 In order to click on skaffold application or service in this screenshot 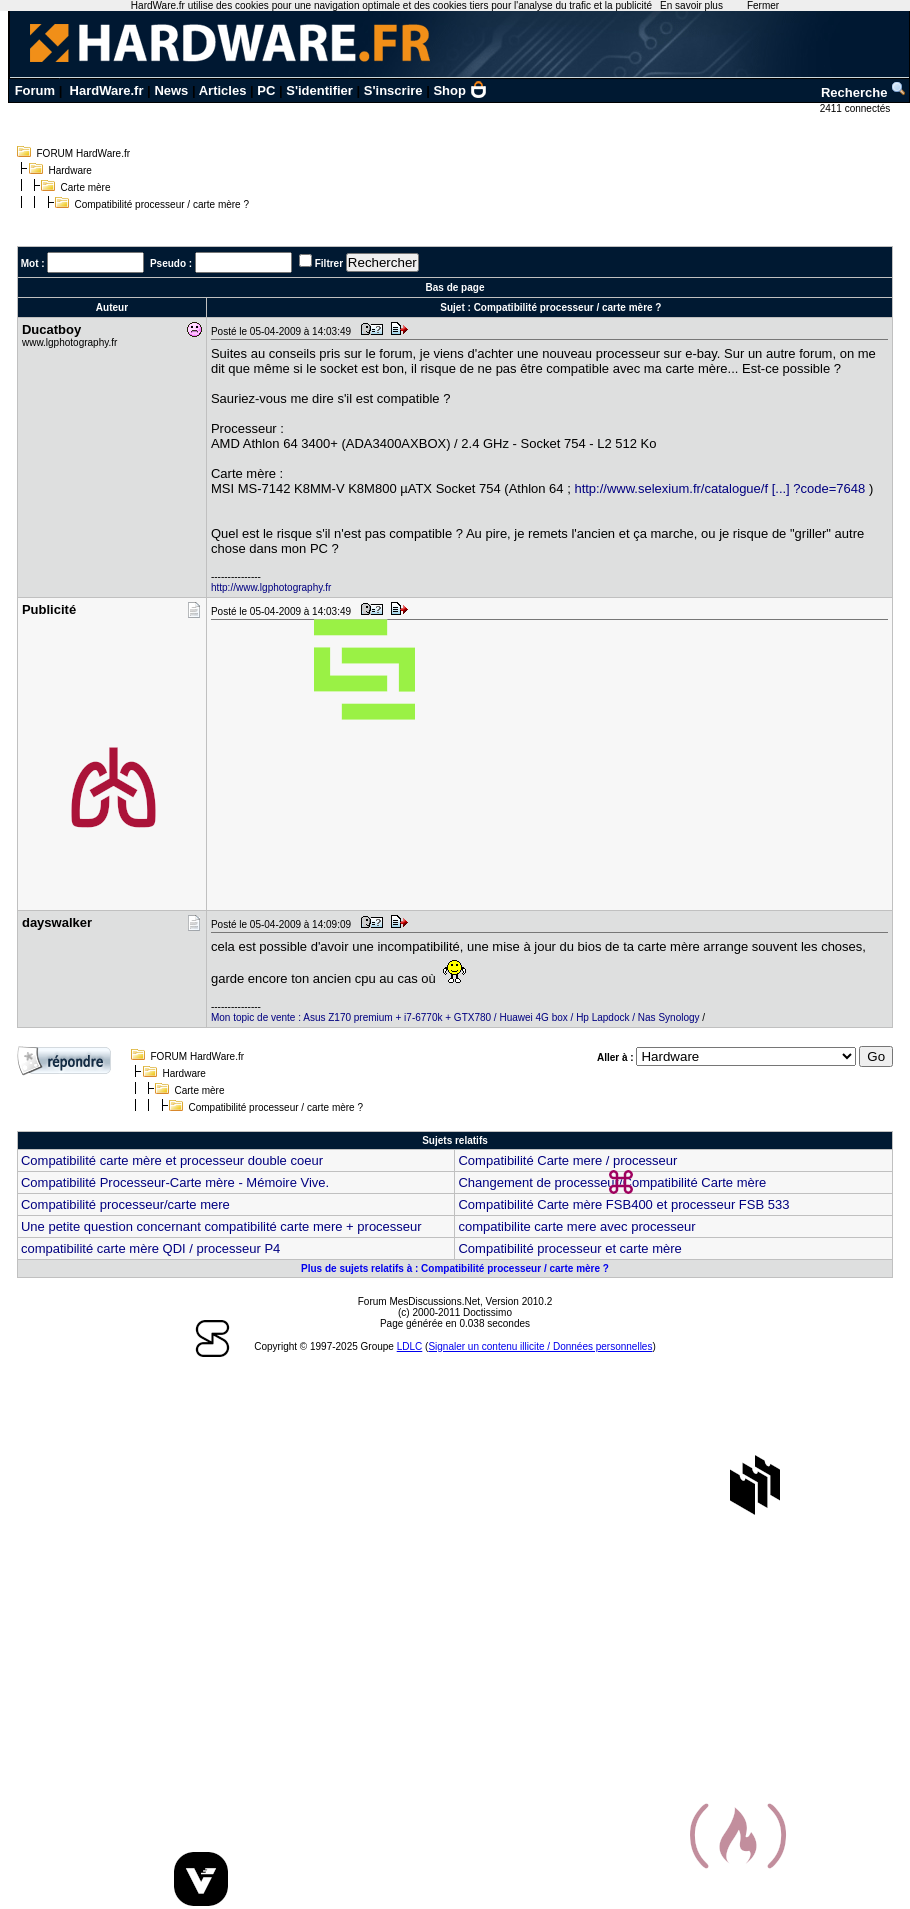, I will do `click(364, 669)`.